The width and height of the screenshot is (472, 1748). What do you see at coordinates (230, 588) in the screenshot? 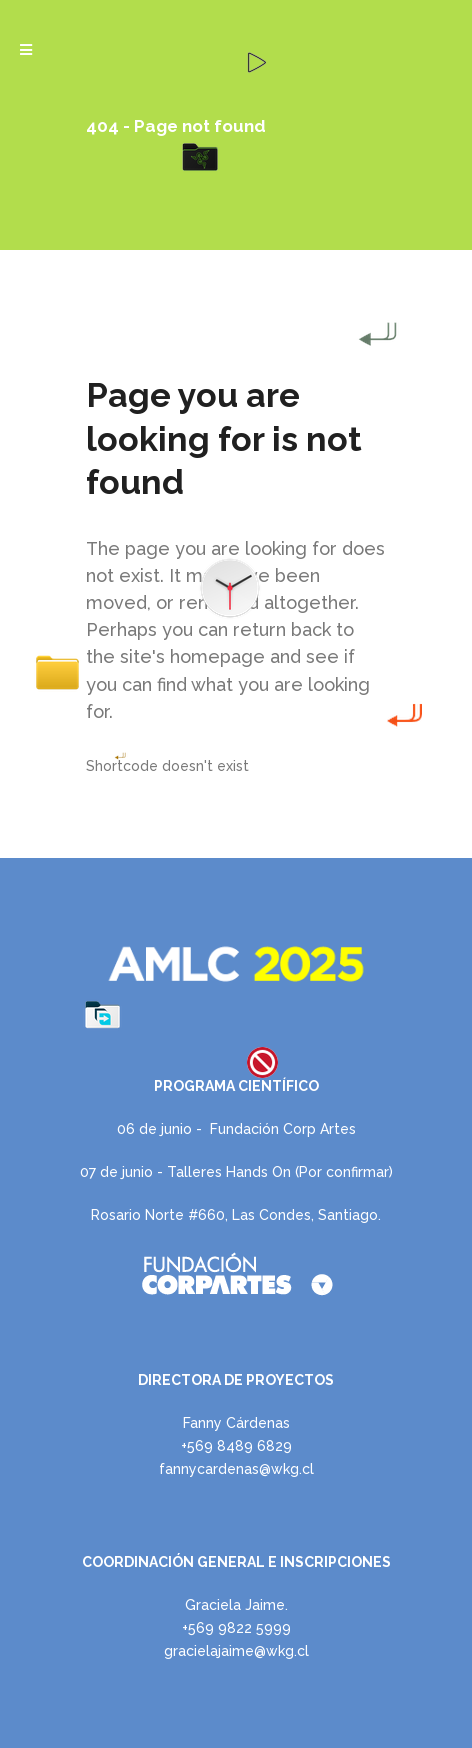
I see `open recently accessed documents` at bounding box center [230, 588].